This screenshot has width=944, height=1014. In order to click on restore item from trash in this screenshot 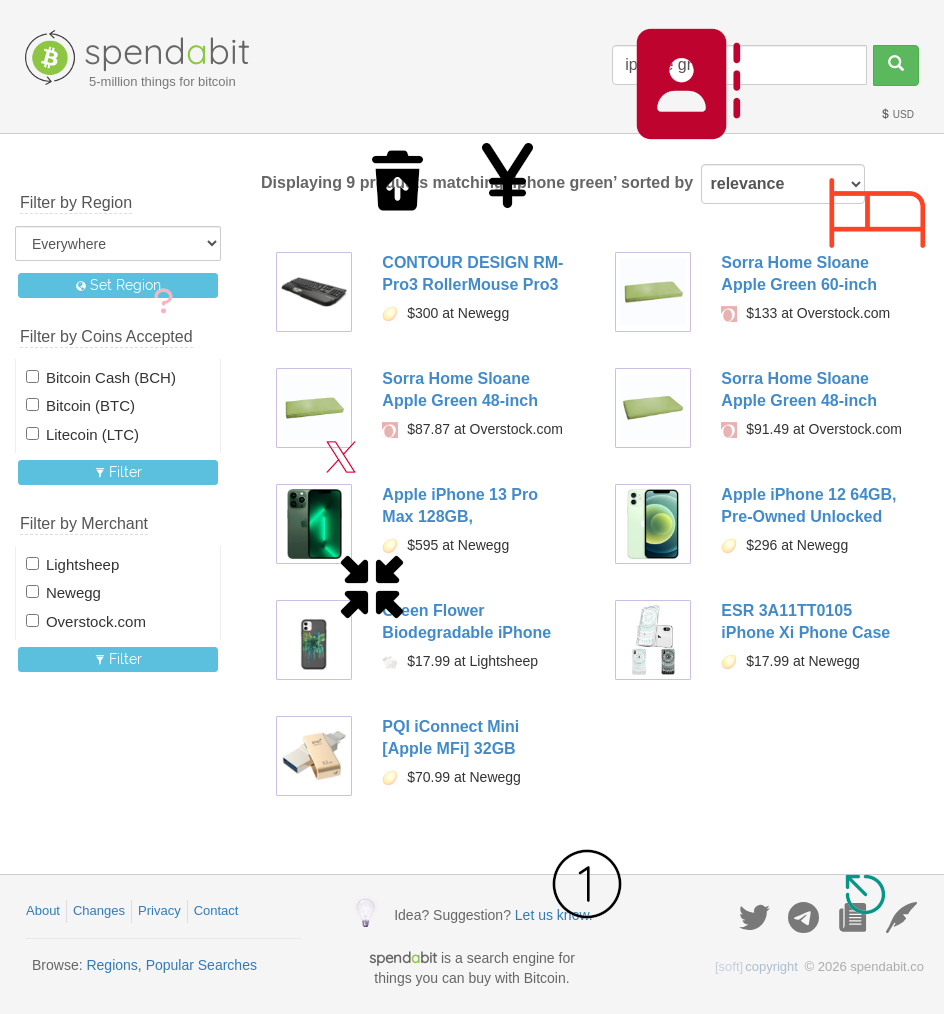, I will do `click(397, 181)`.